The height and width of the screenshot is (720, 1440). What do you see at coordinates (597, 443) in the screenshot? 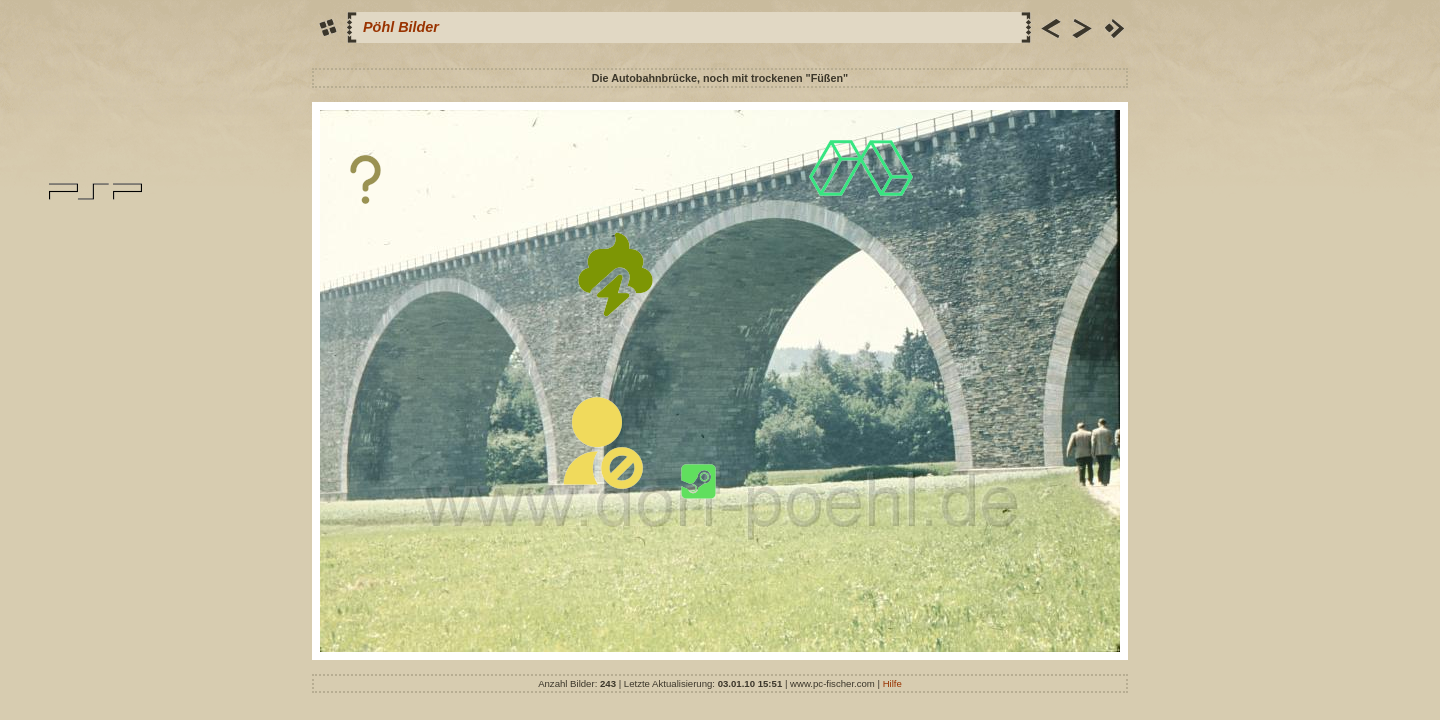
I see `block or ban a user` at bounding box center [597, 443].